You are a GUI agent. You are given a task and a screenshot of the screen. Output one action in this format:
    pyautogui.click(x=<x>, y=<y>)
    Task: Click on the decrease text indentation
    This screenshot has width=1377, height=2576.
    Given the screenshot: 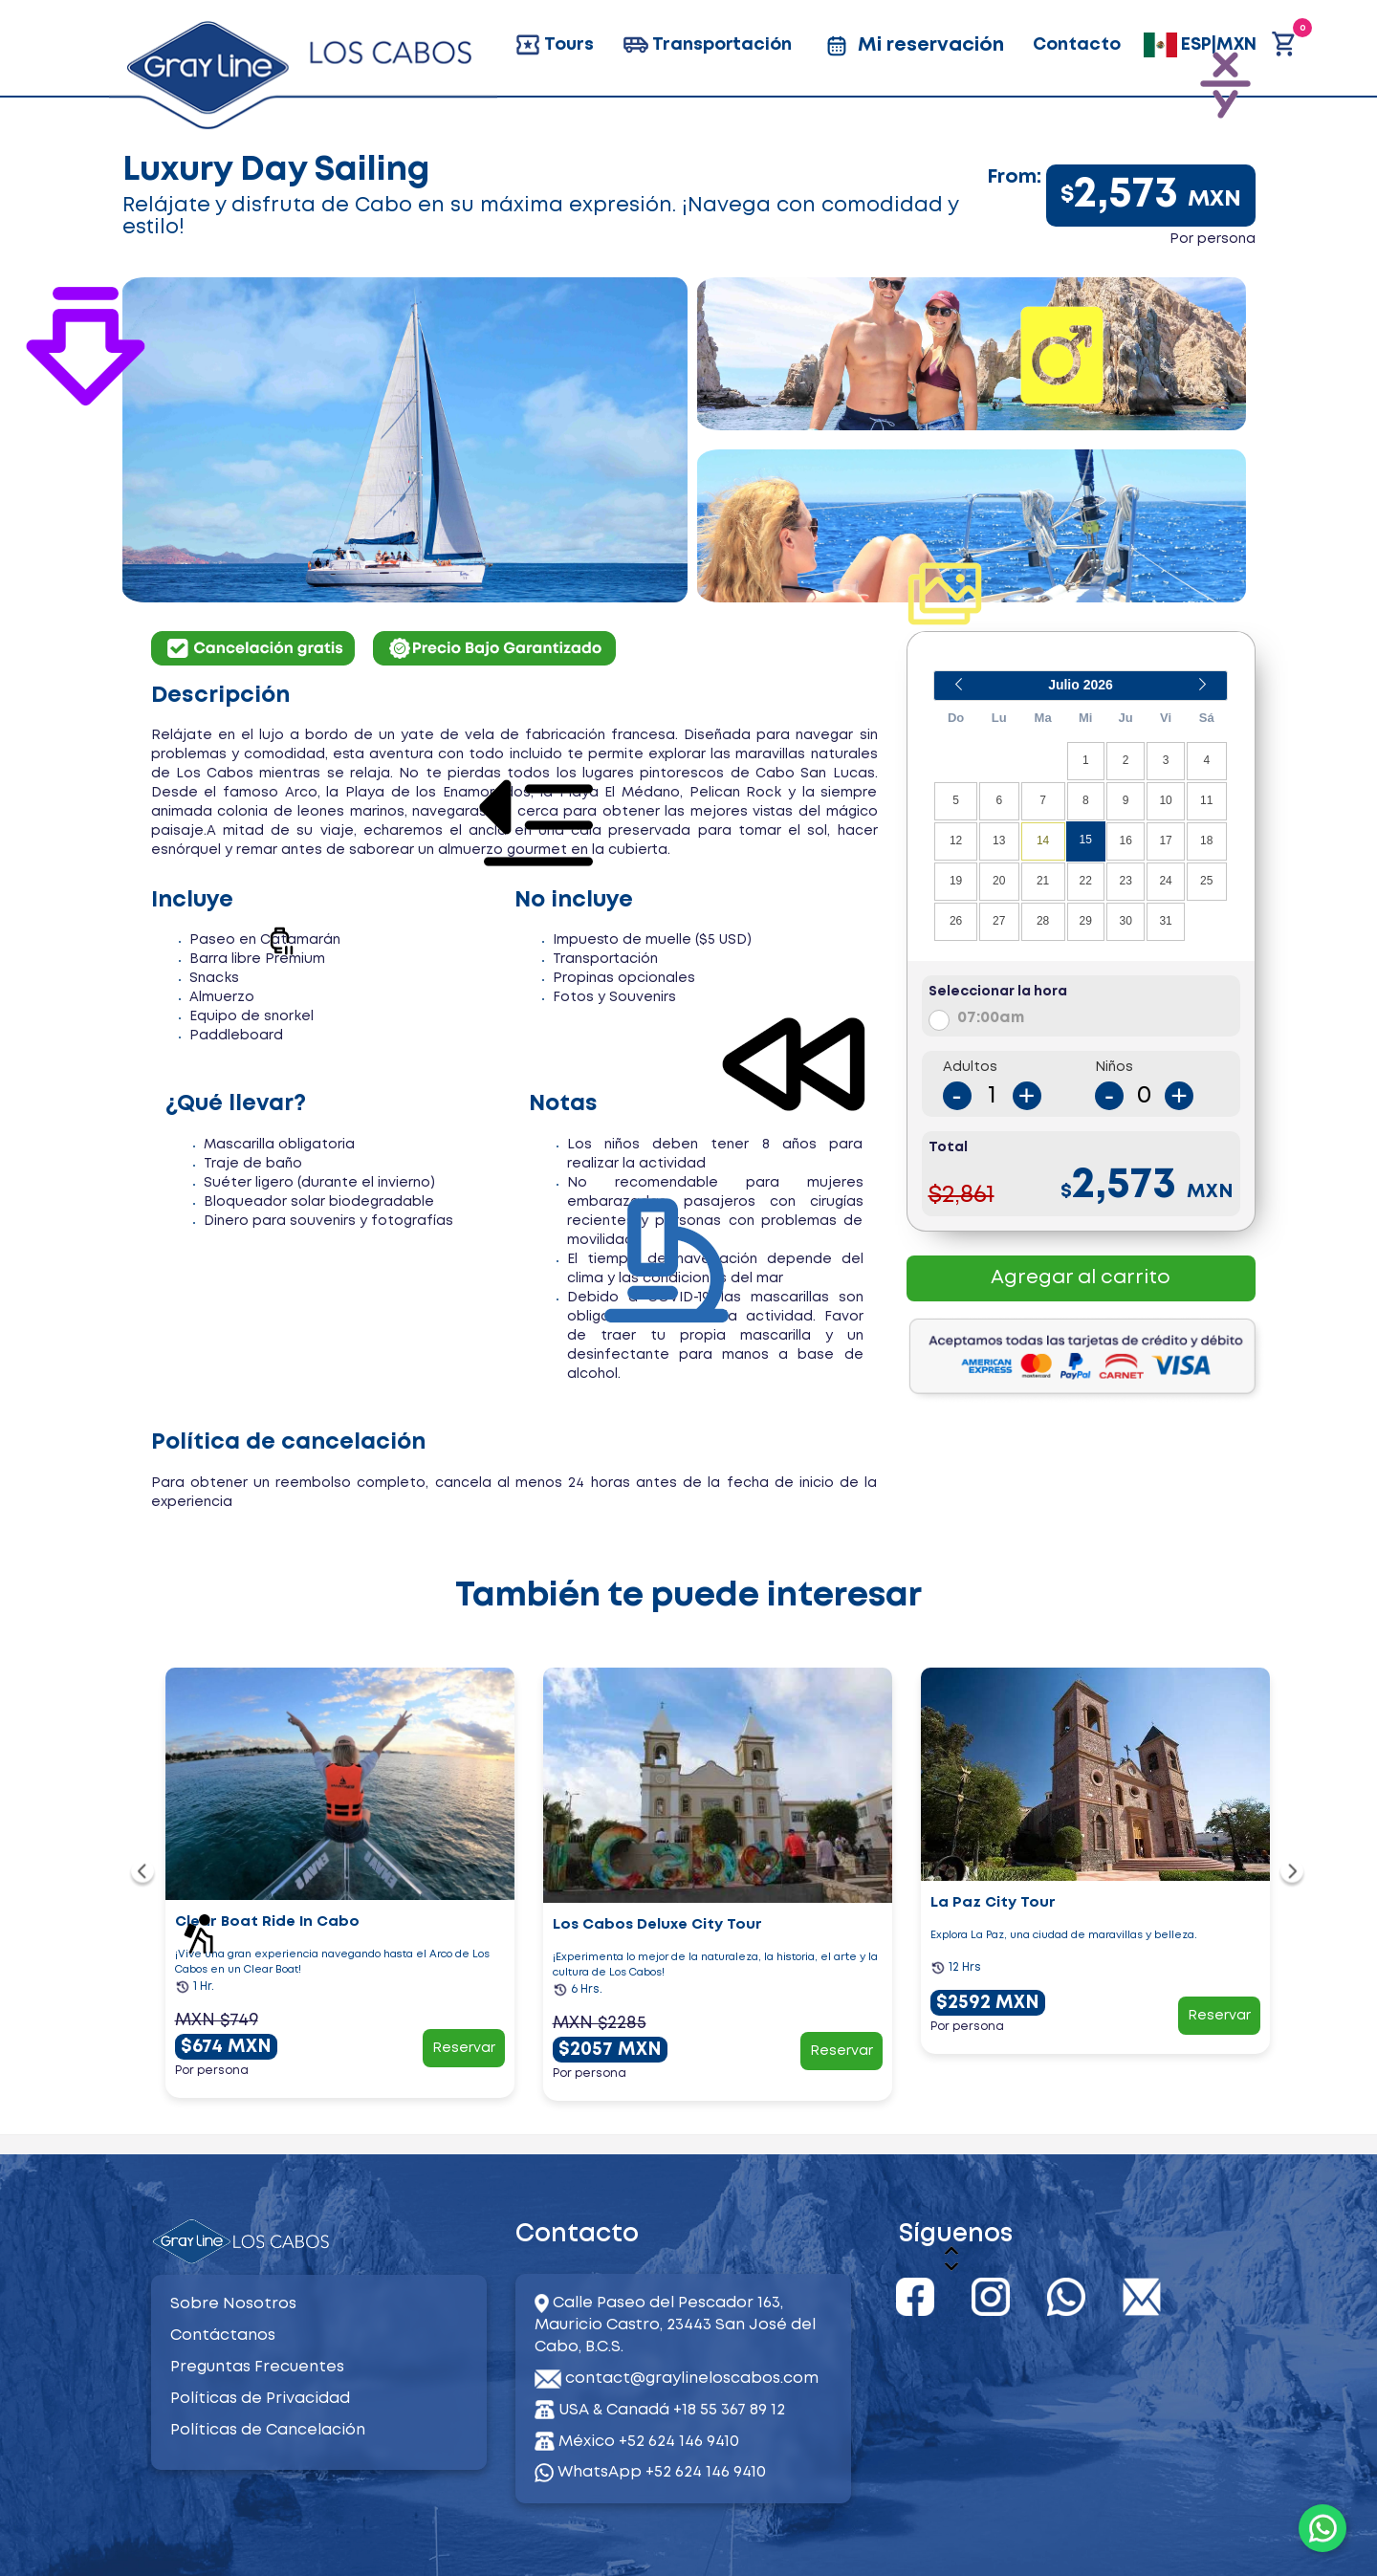 What is the action you would take?
    pyautogui.click(x=538, y=825)
    